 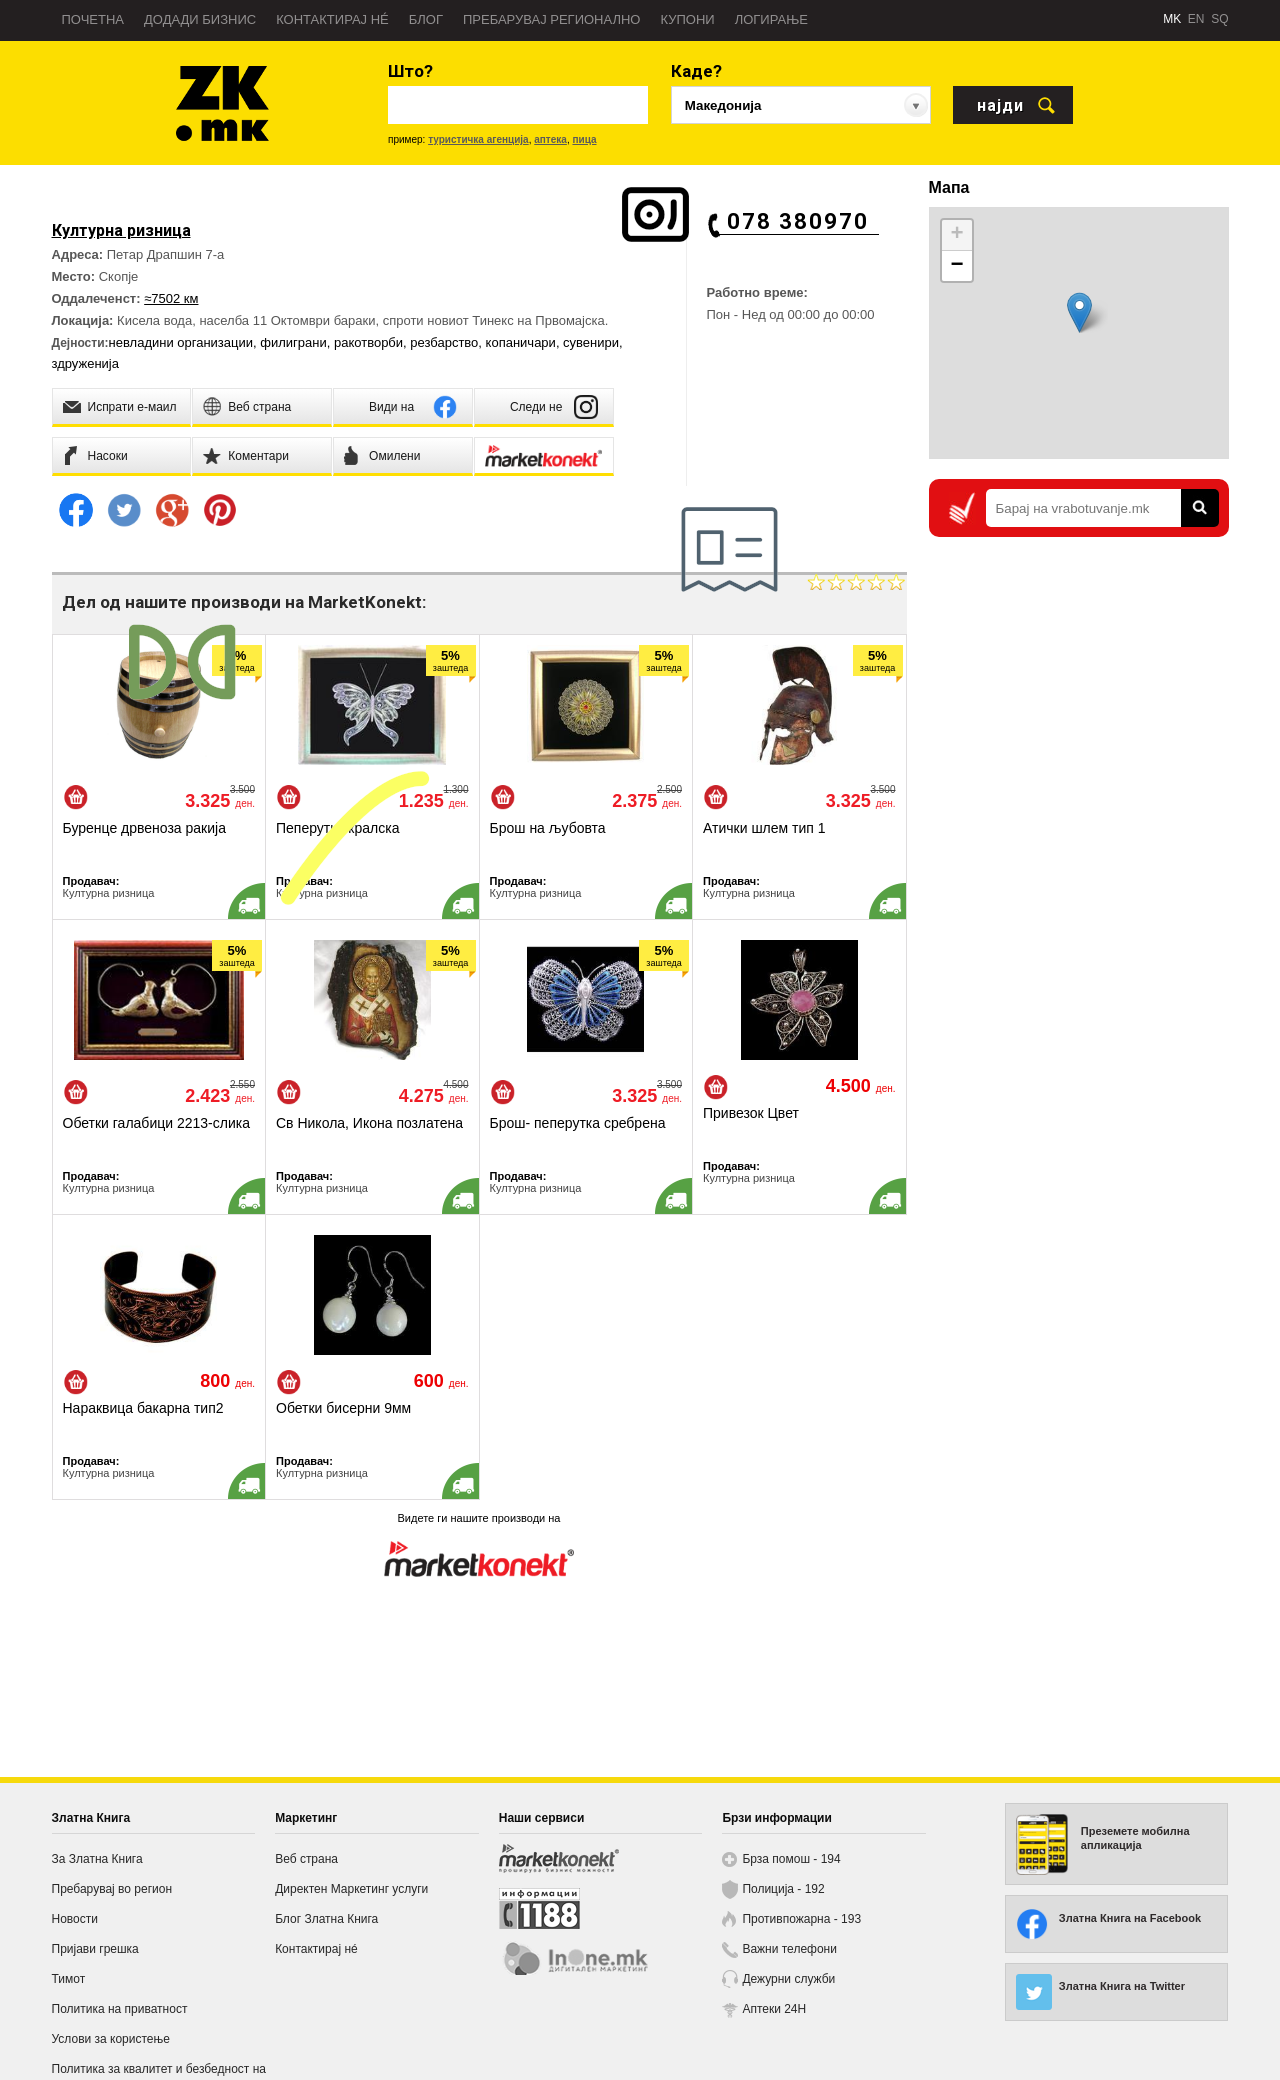 What do you see at coordinates (355, 838) in the screenshot?
I see `apply ease-out animation timing` at bounding box center [355, 838].